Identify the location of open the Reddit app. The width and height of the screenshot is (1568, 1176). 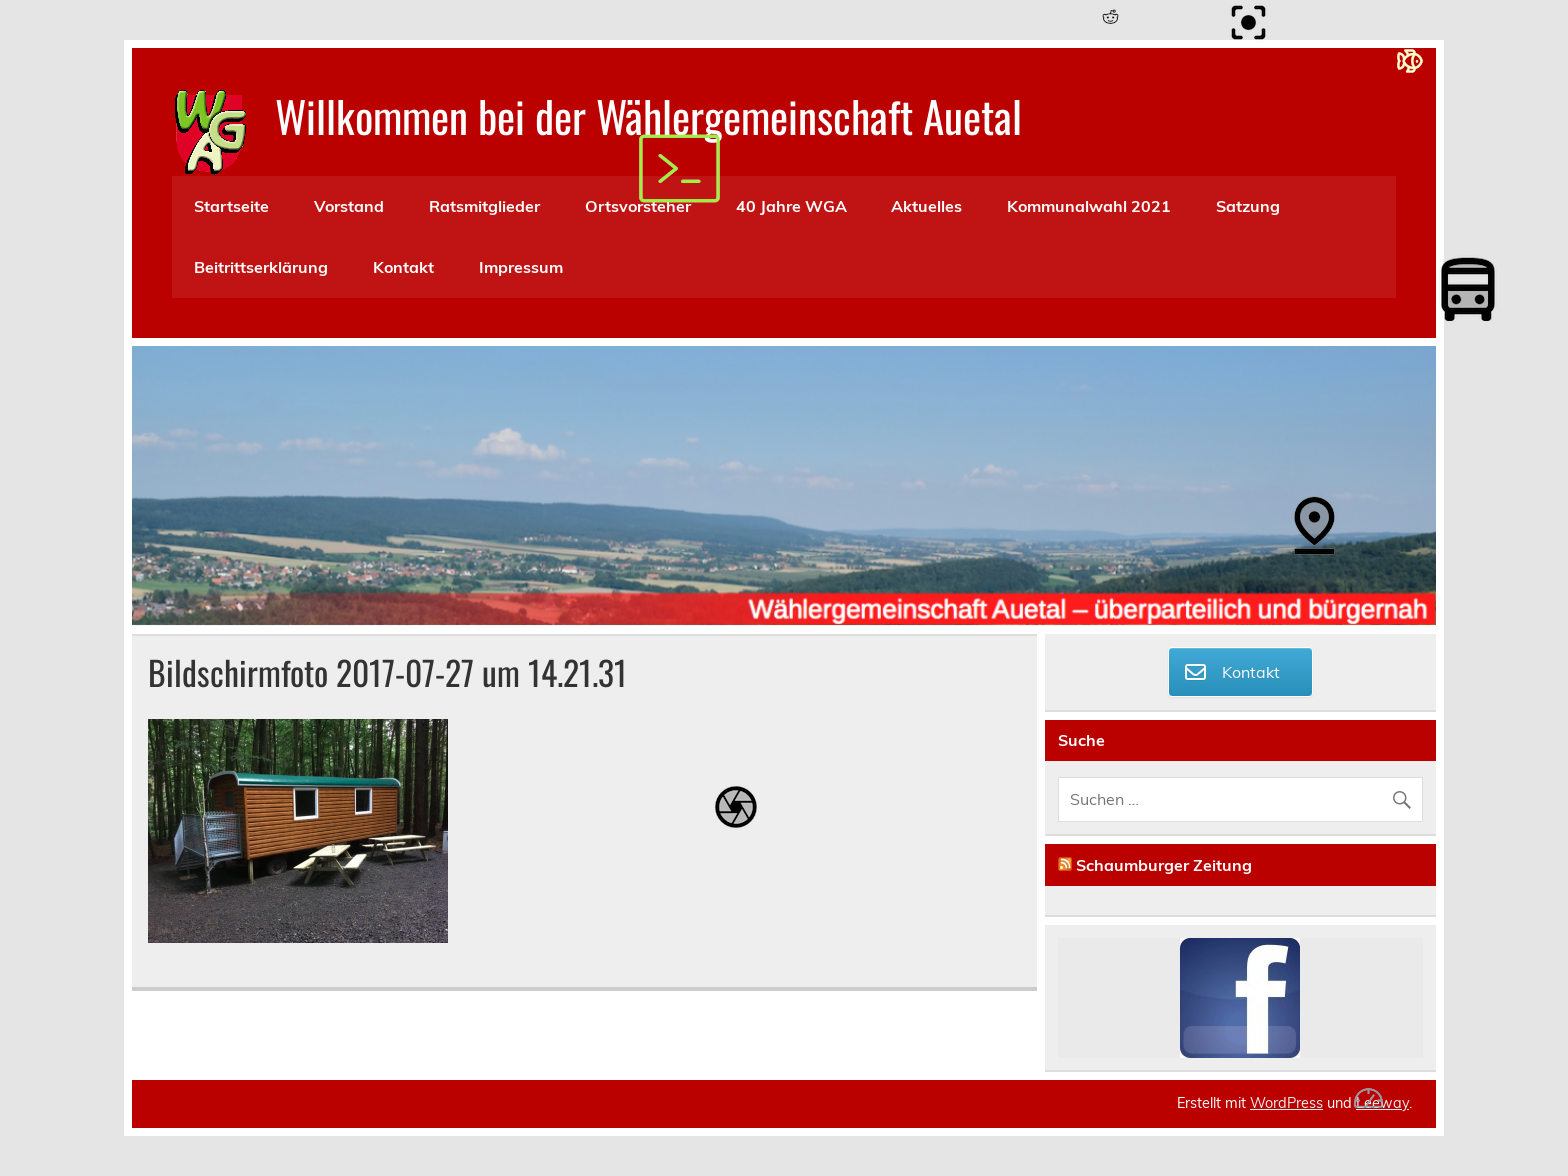
(1110, 17).